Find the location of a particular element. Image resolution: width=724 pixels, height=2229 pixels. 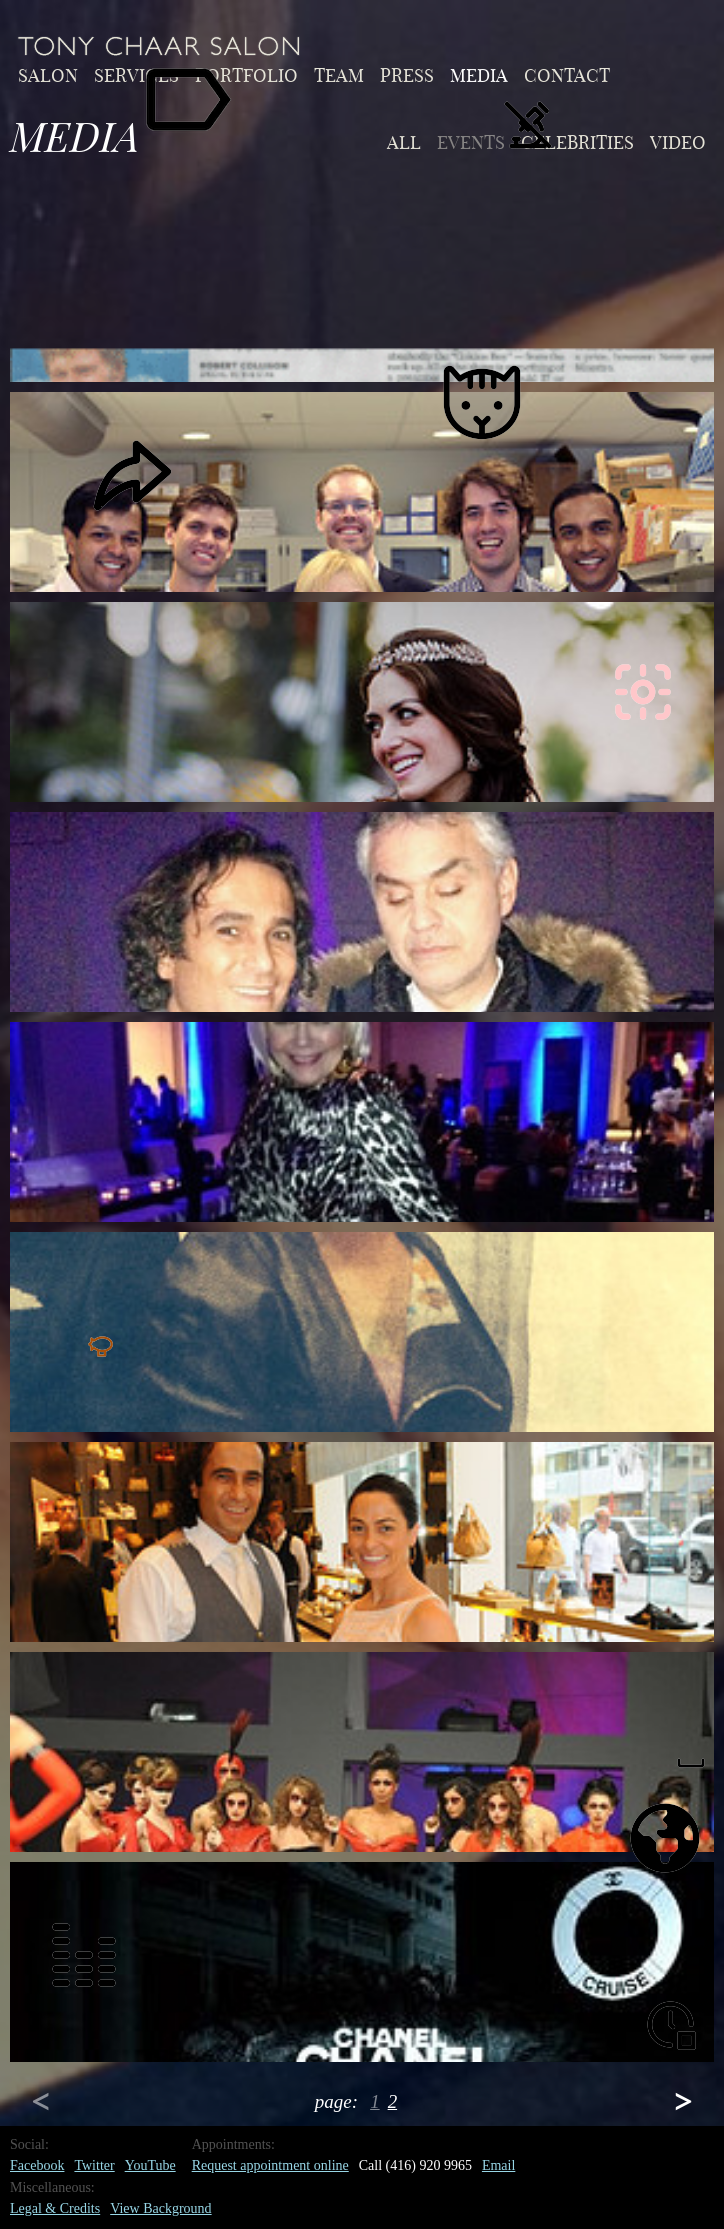

switch to global or worldwide view is located at coordinates (665, 1838).